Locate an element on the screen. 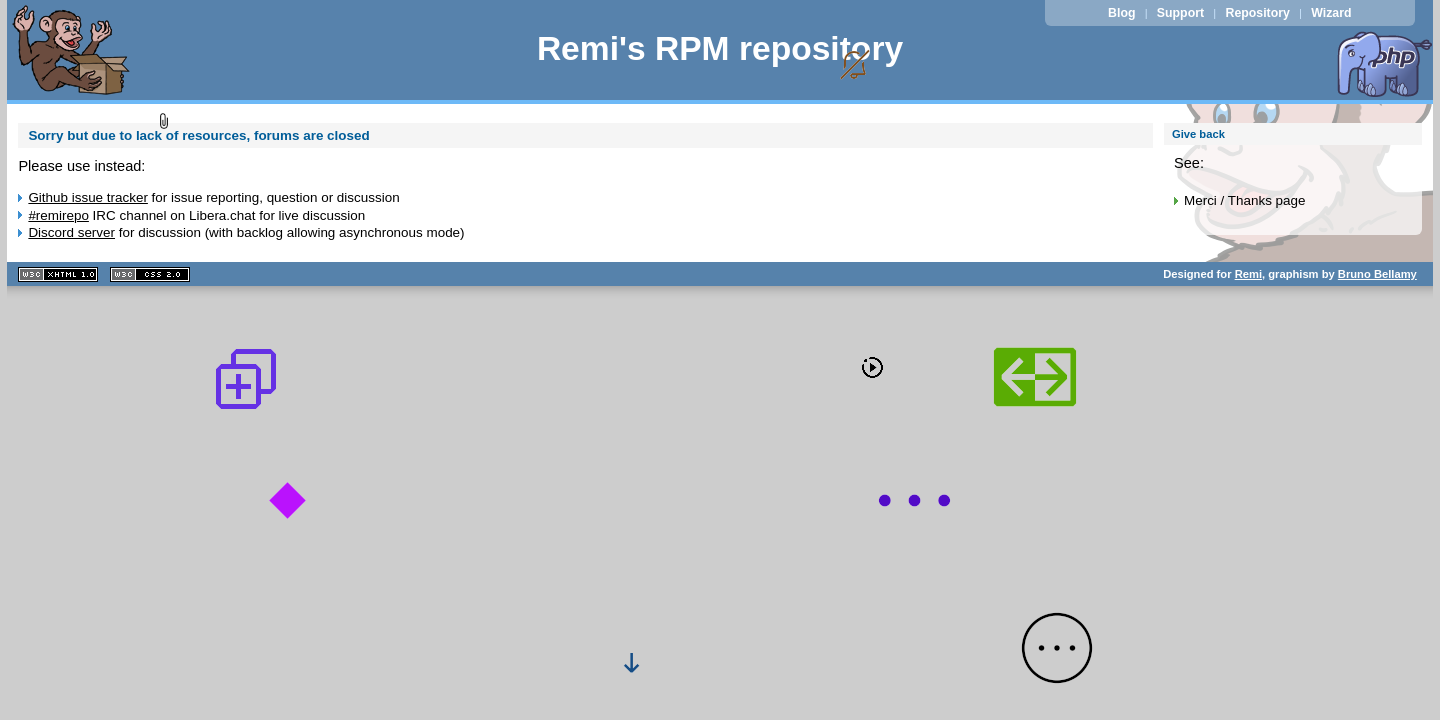  toggle between true/false boolean values is located at coordinates (1035, 377).